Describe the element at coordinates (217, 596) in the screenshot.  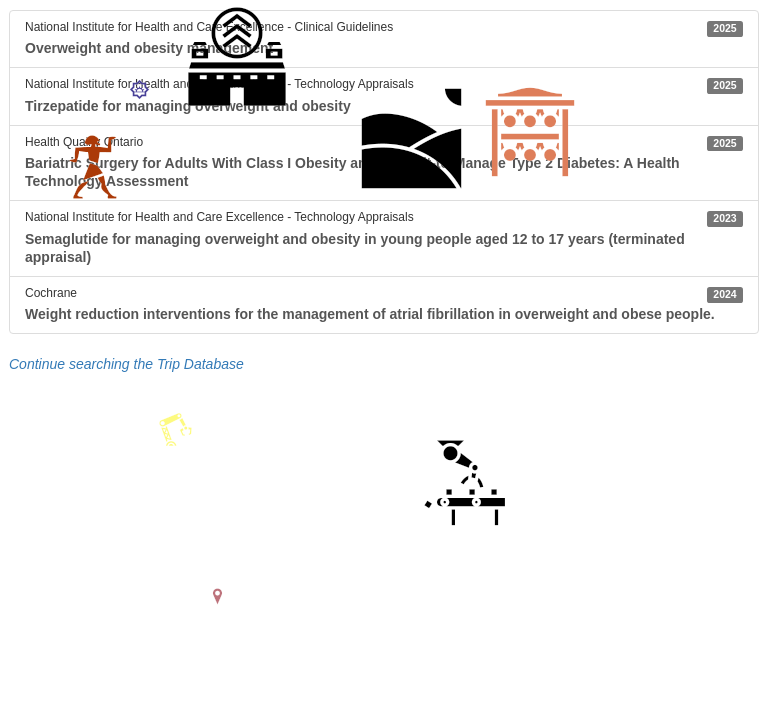
I see `view current location on map` at that location.